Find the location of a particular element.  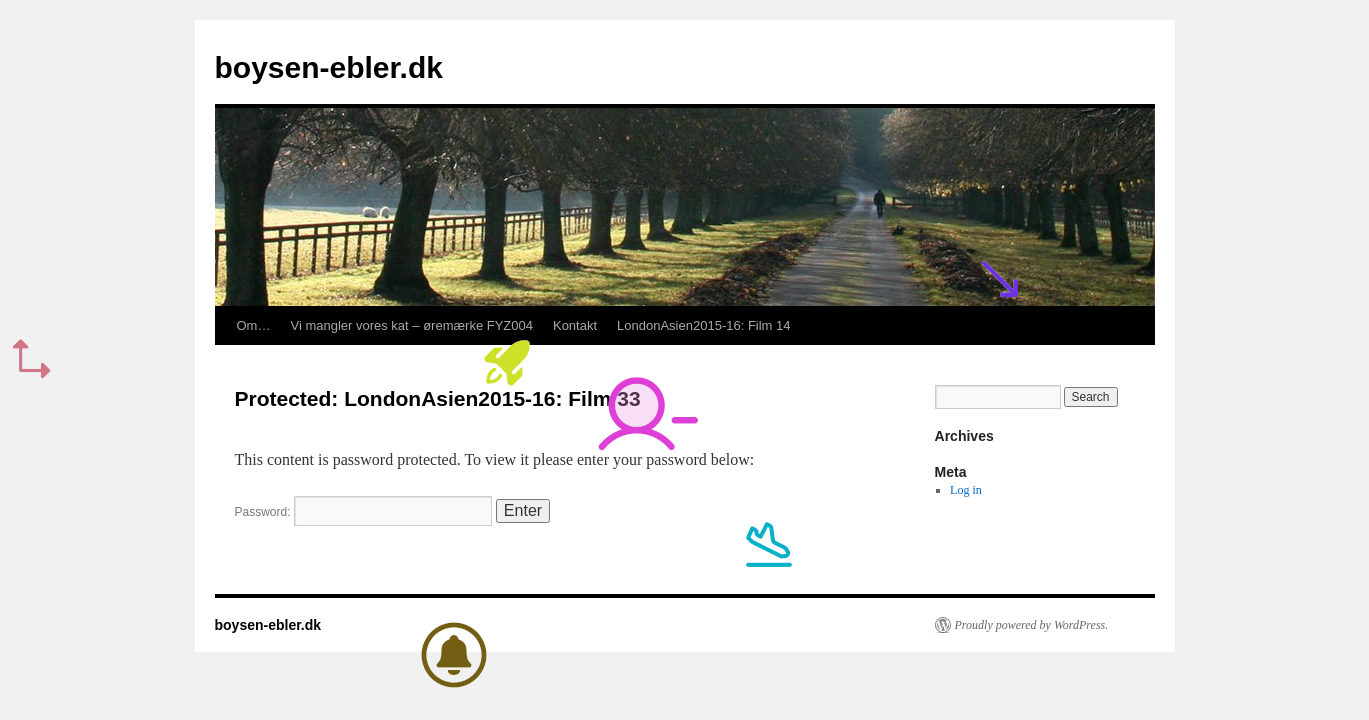

indicates a vector path or directional flow is located at coordinates (30, 358).